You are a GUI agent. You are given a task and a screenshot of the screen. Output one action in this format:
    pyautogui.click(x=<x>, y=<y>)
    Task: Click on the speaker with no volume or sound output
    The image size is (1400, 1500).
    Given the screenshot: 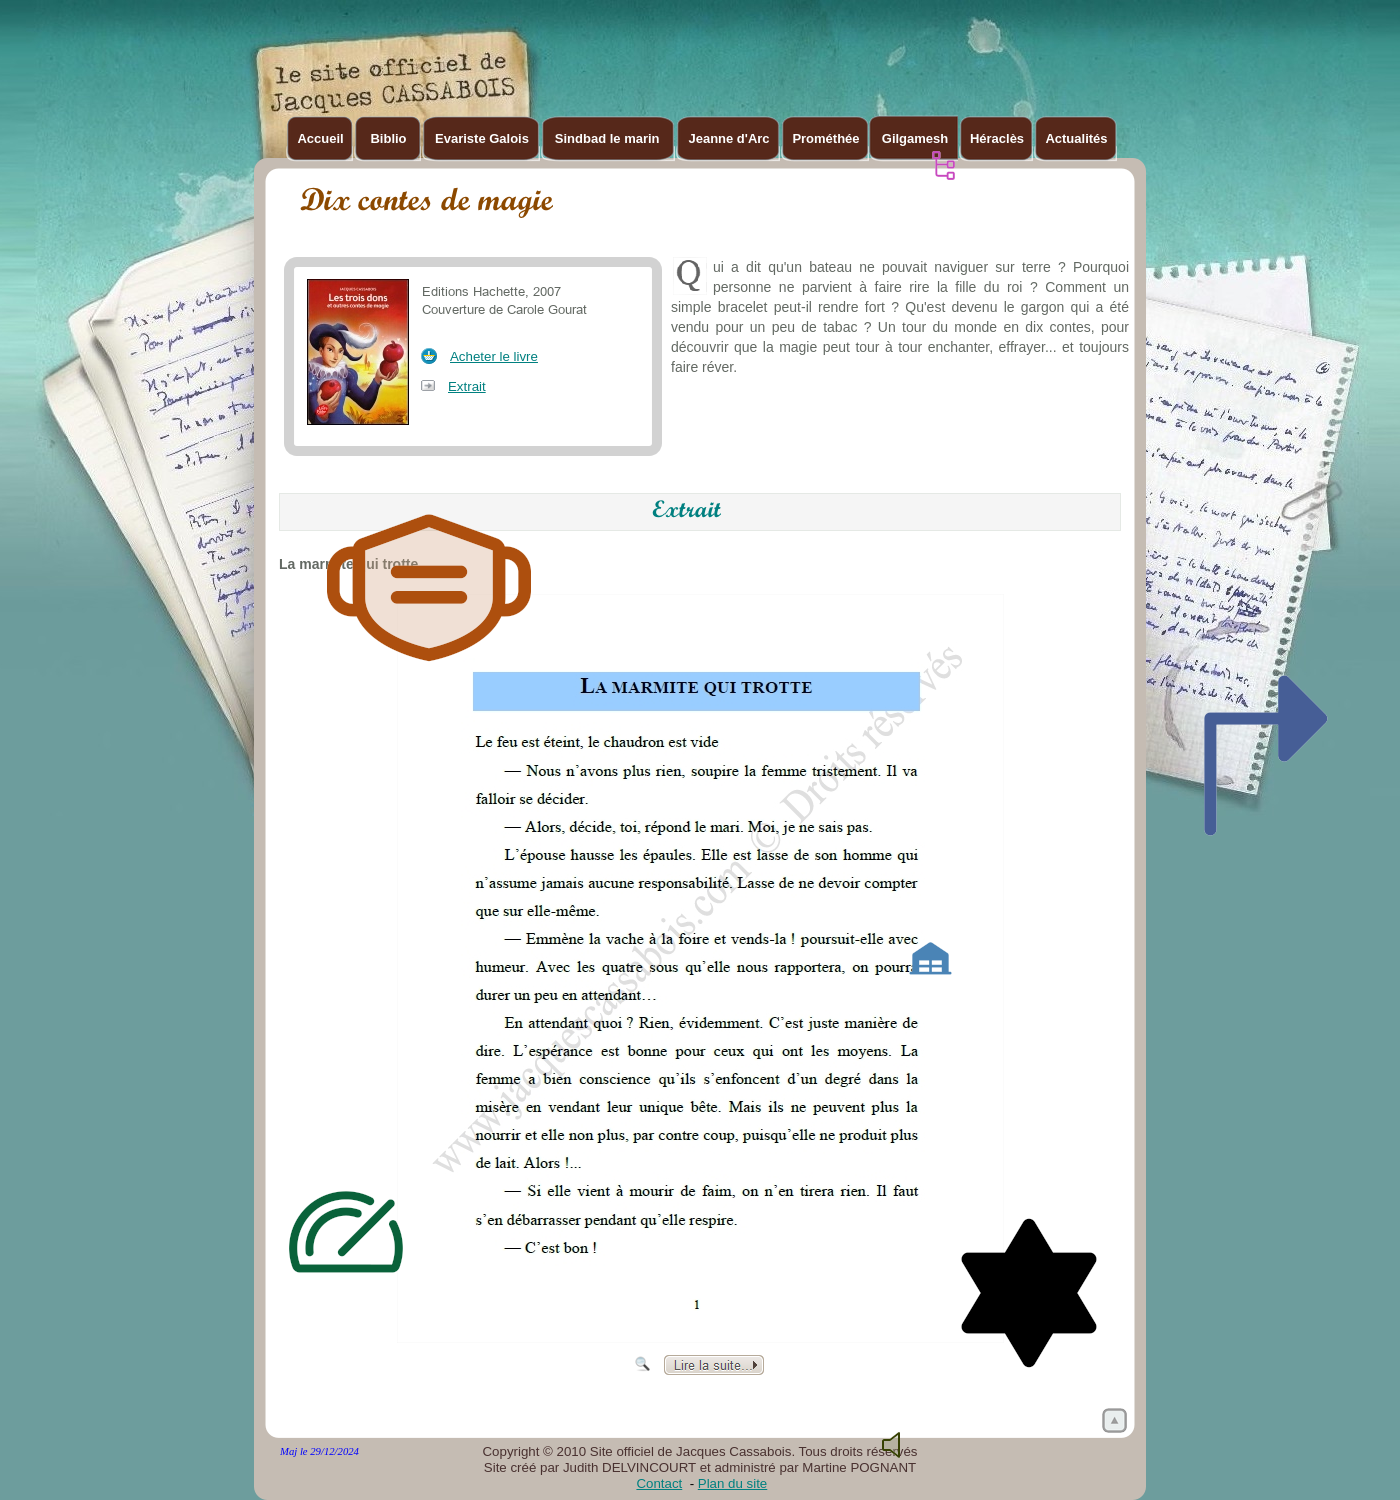 What is the action you would take?
    pyautogui.click(x=895, y=1445)
    